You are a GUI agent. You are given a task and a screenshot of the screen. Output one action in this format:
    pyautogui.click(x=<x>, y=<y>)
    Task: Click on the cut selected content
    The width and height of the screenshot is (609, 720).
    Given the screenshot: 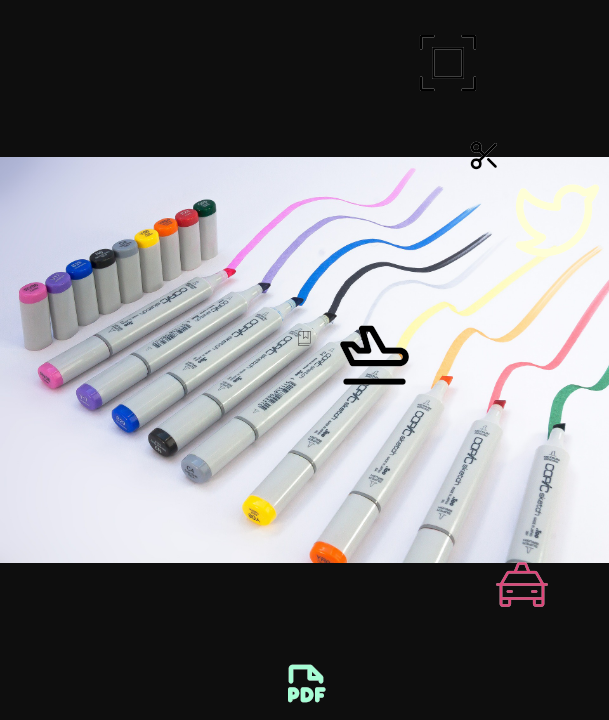 What is the action you would take?
    pyautogui.click(x=484, y=155)
    